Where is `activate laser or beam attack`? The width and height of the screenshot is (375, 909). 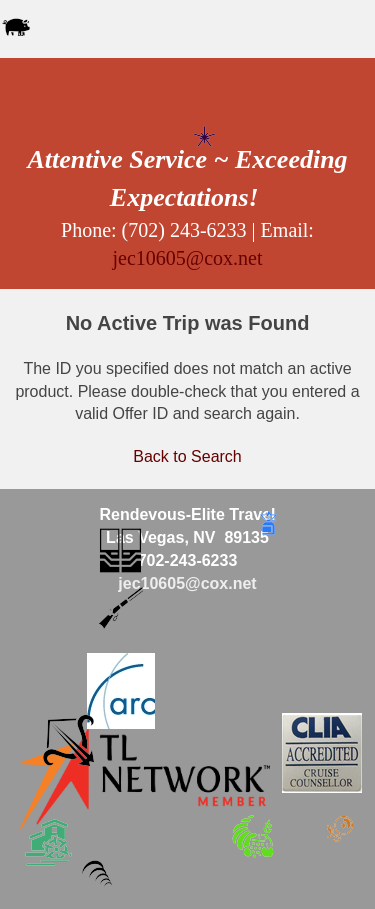
activate laser or beam attack is located at coordinates (204, 136).